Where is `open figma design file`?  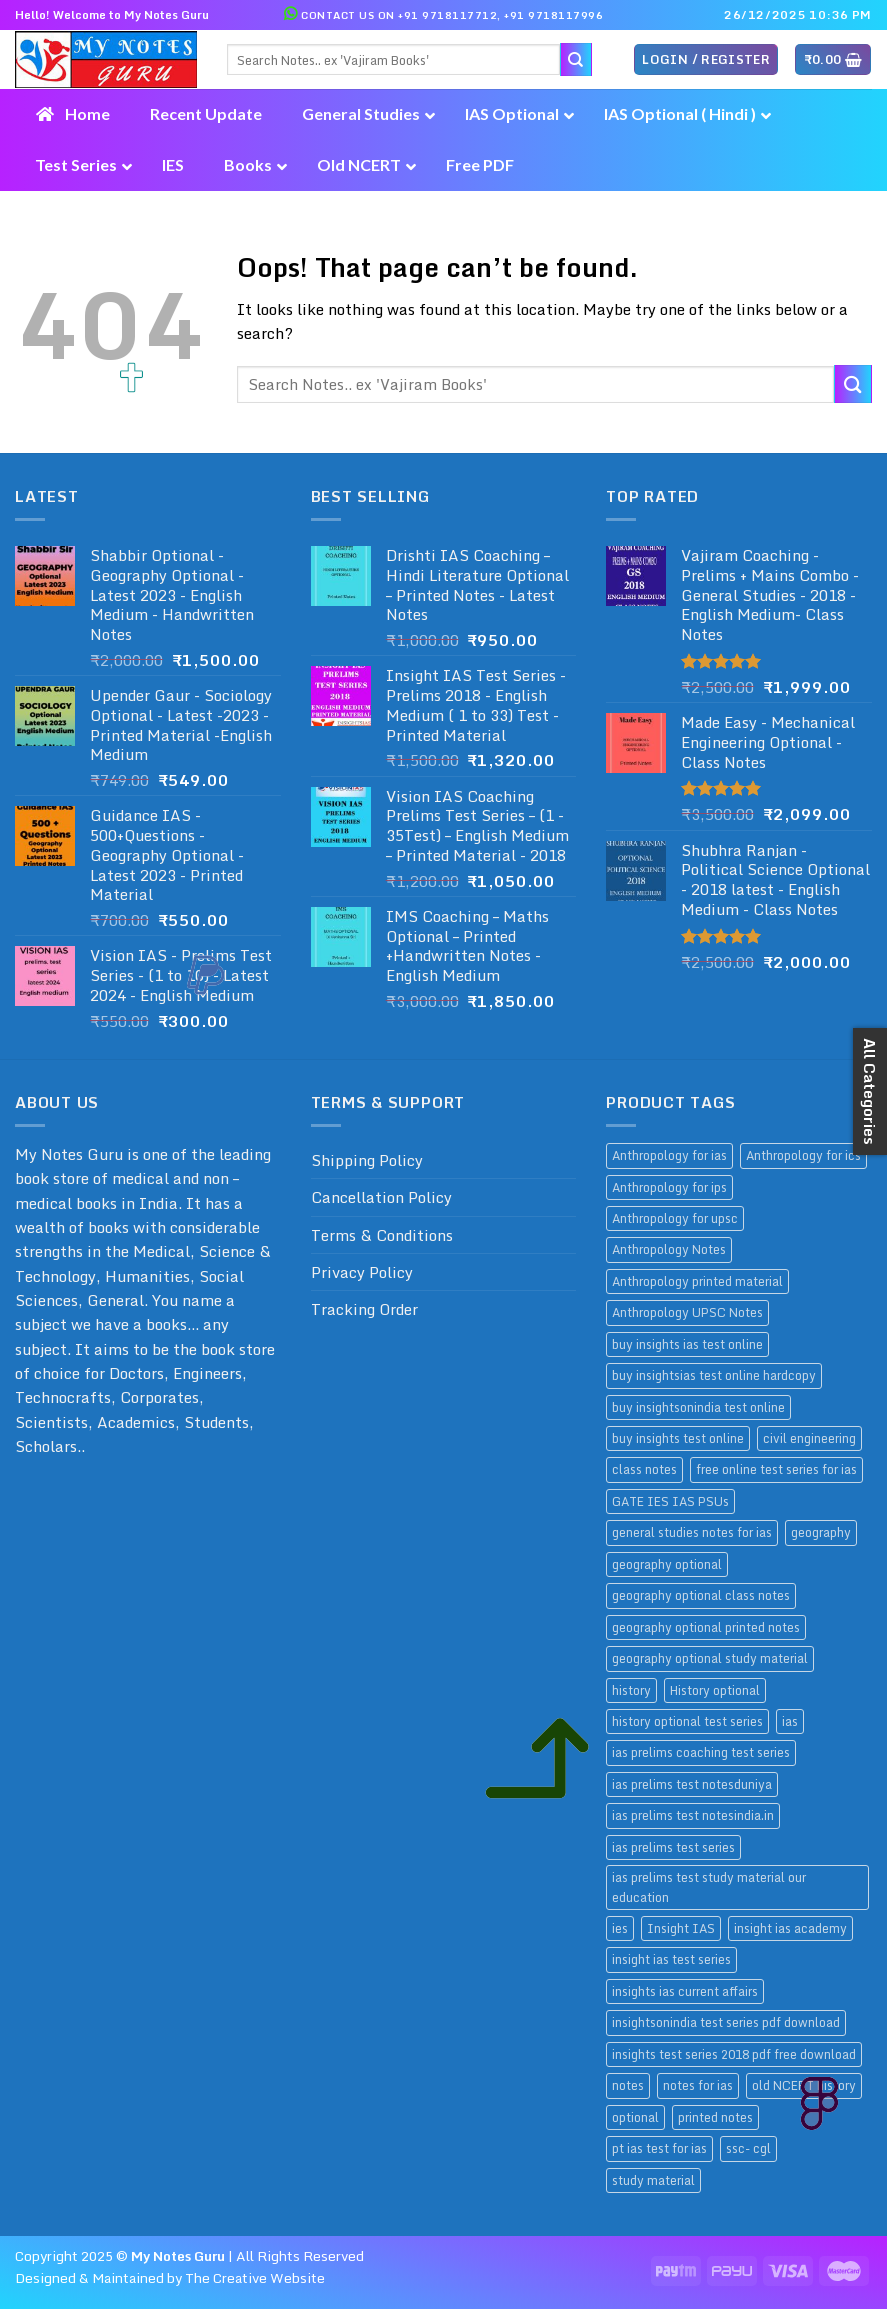 open figma design file is located at coordinates (818, 2102).